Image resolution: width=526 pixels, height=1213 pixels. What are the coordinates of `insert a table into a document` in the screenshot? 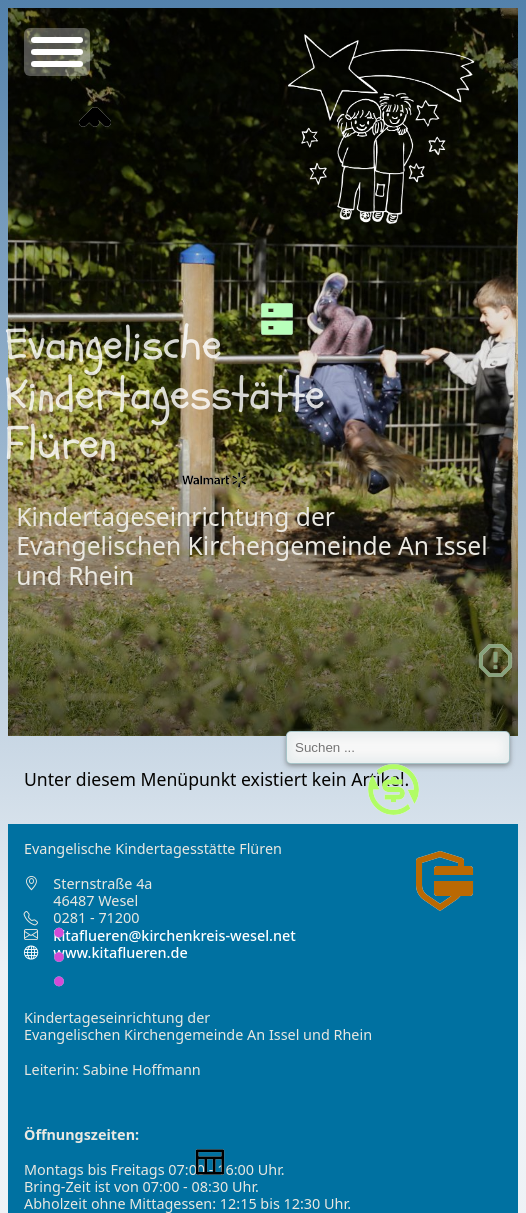 It's located at (210, 1162).